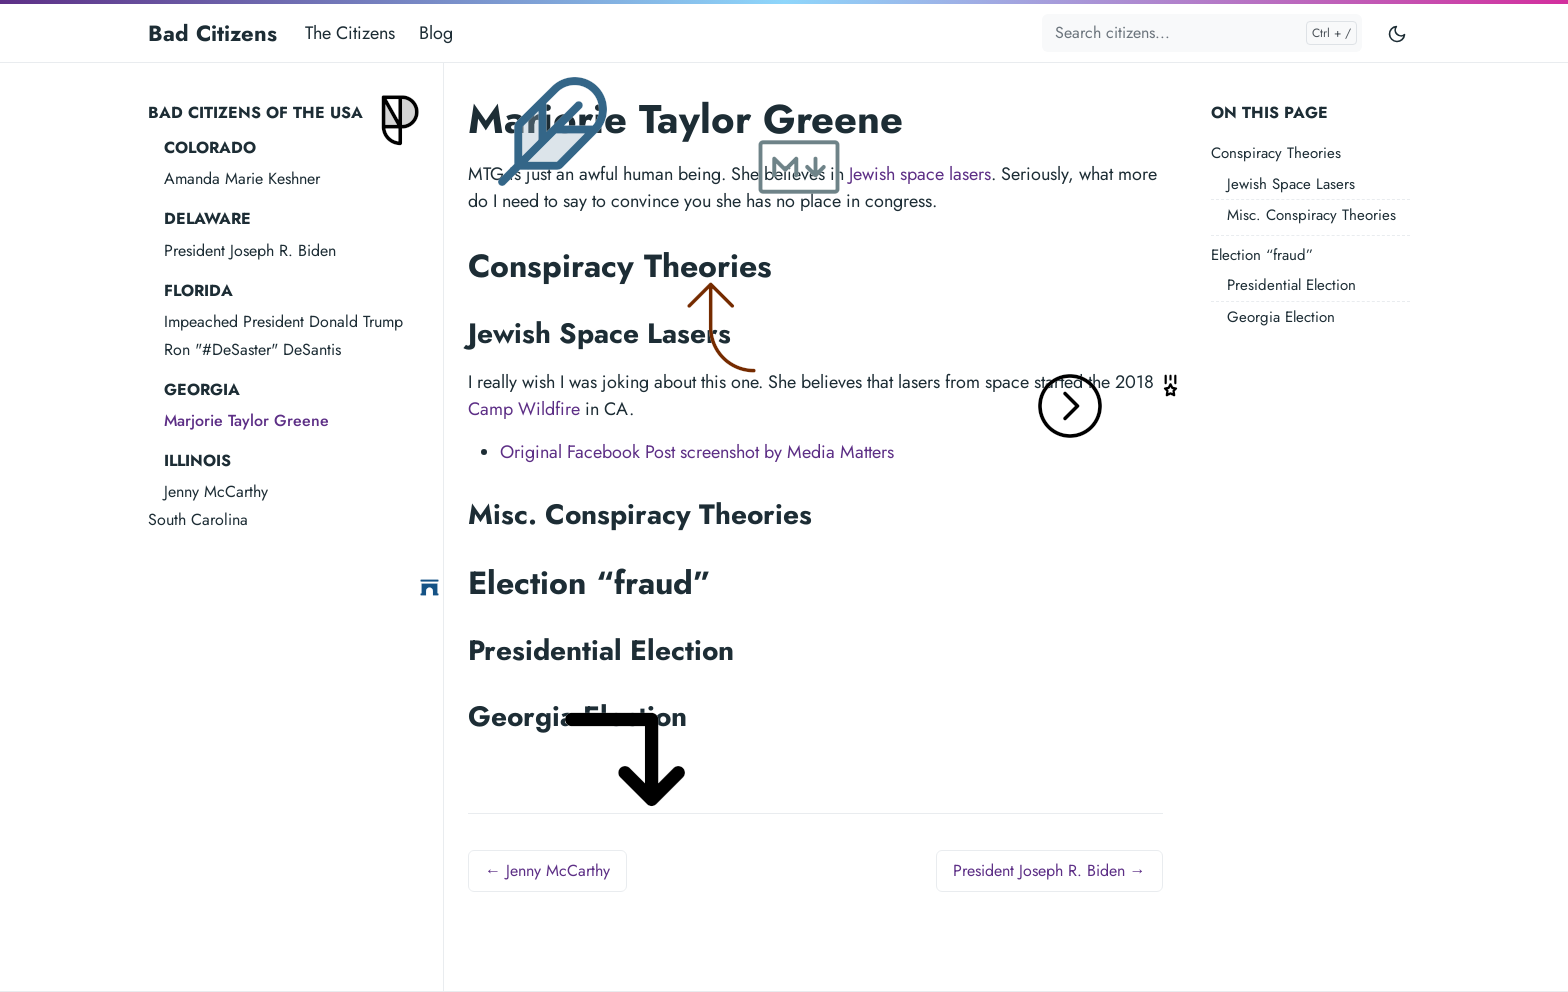  What do you see at coordinates (429, 587) in the screenshot?
I see `view architectural landmarks or monuments` at bounding box center [429, 587].